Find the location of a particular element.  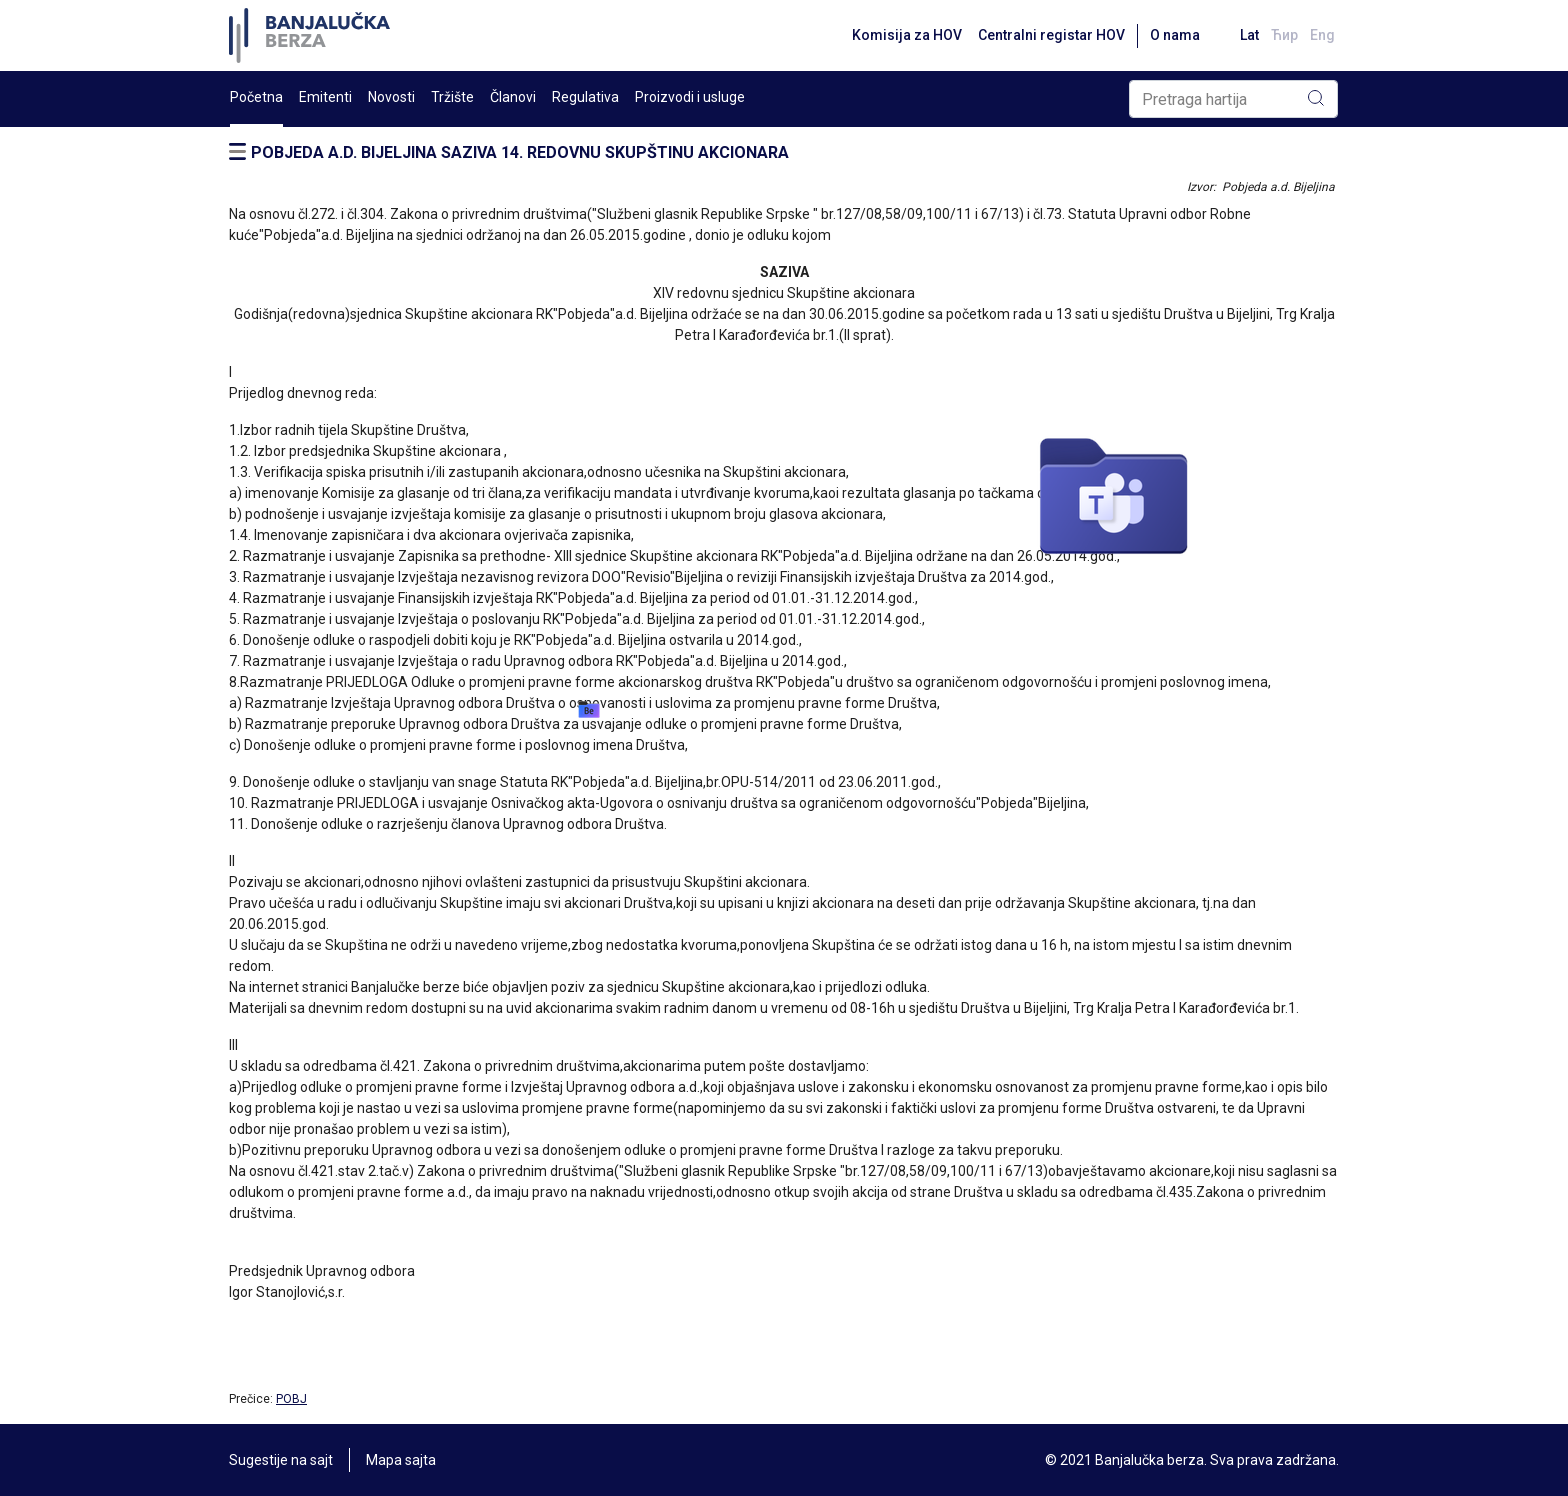

open microsoft teams files folder is located at coordinates (1113, 500).